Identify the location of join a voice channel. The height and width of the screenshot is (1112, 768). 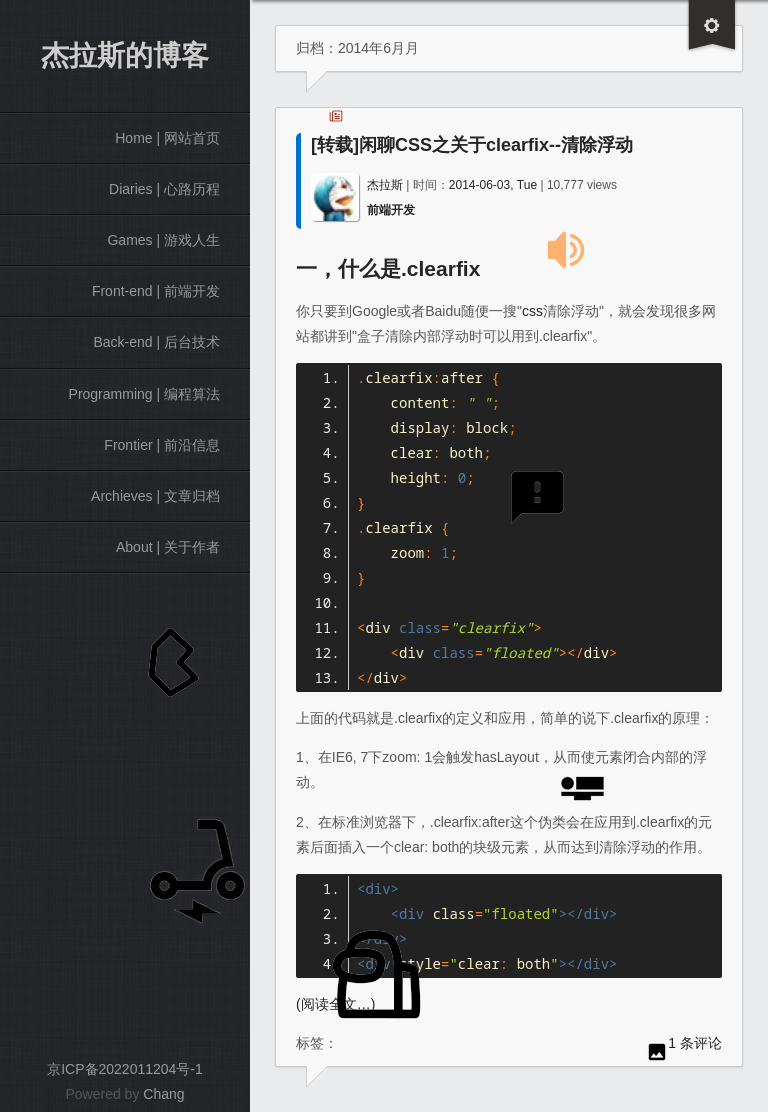
(566, 250).